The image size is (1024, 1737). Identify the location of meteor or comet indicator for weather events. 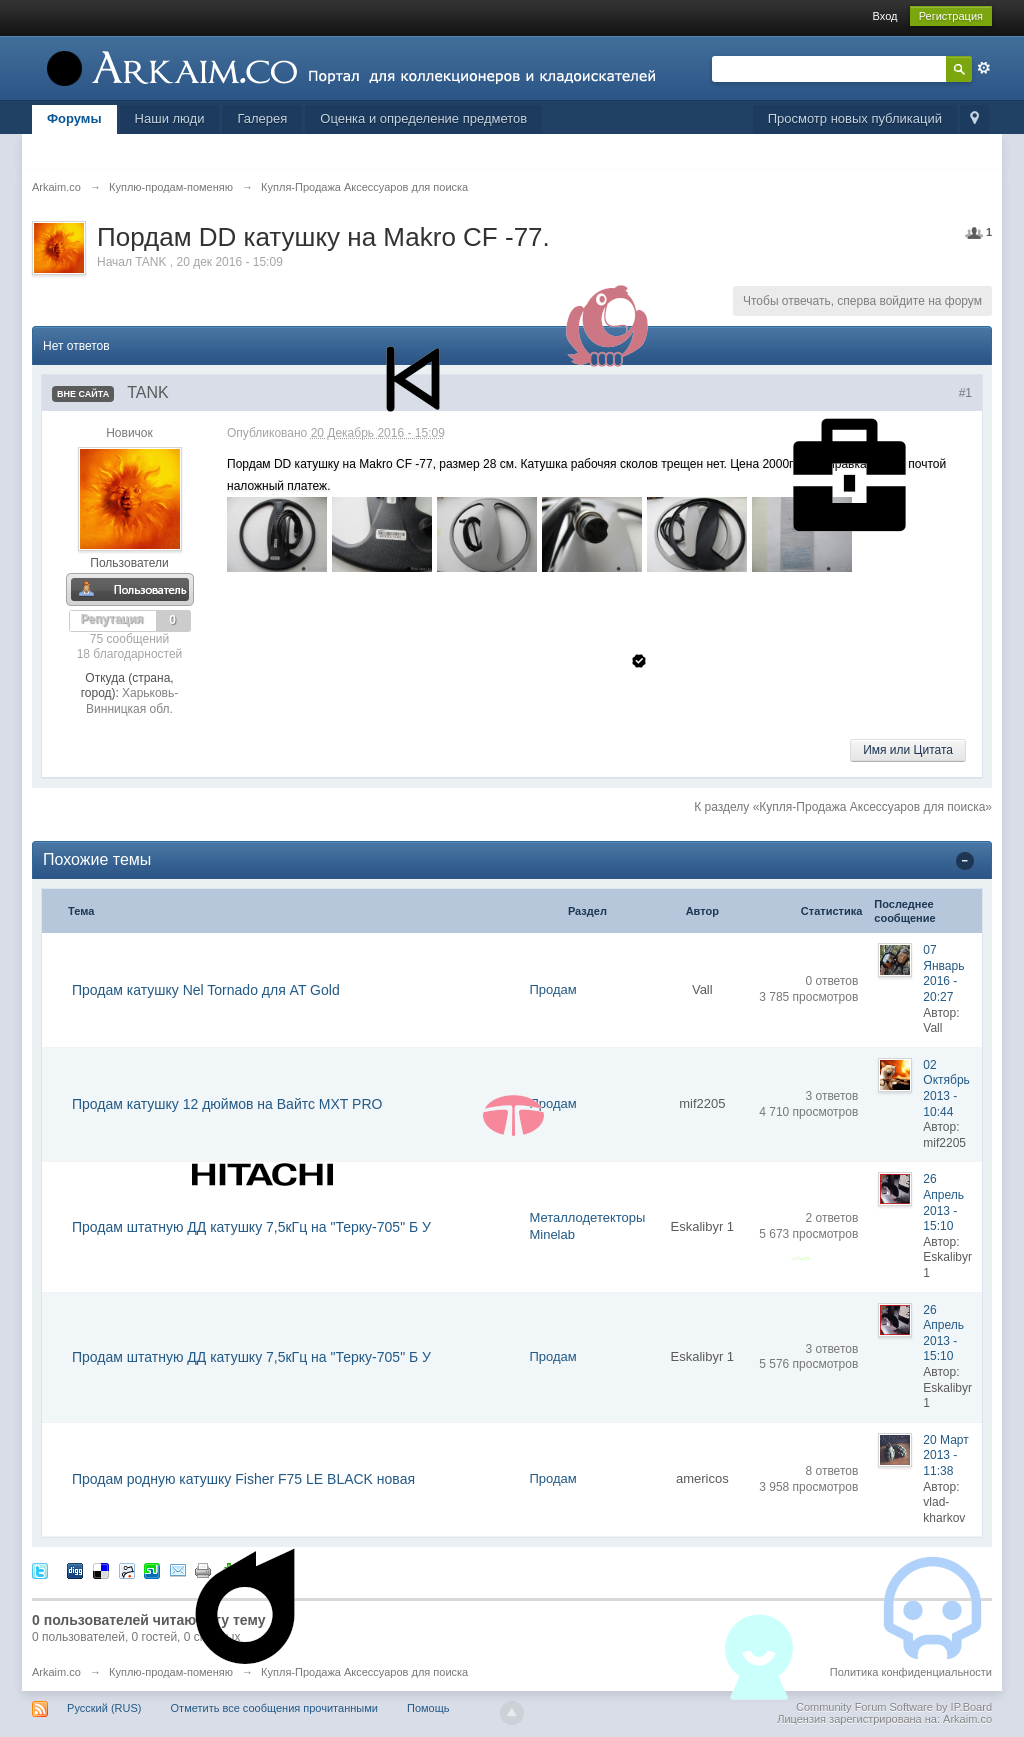
(245, 1609).